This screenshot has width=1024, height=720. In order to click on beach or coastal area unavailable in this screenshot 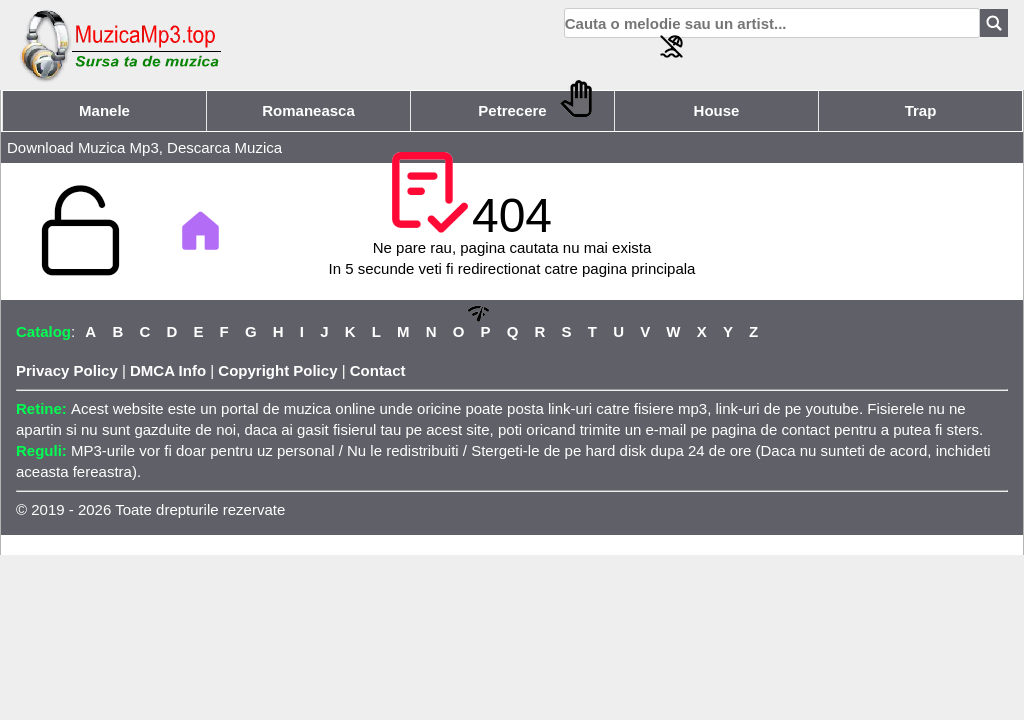, I will do `click(671, 46)`.